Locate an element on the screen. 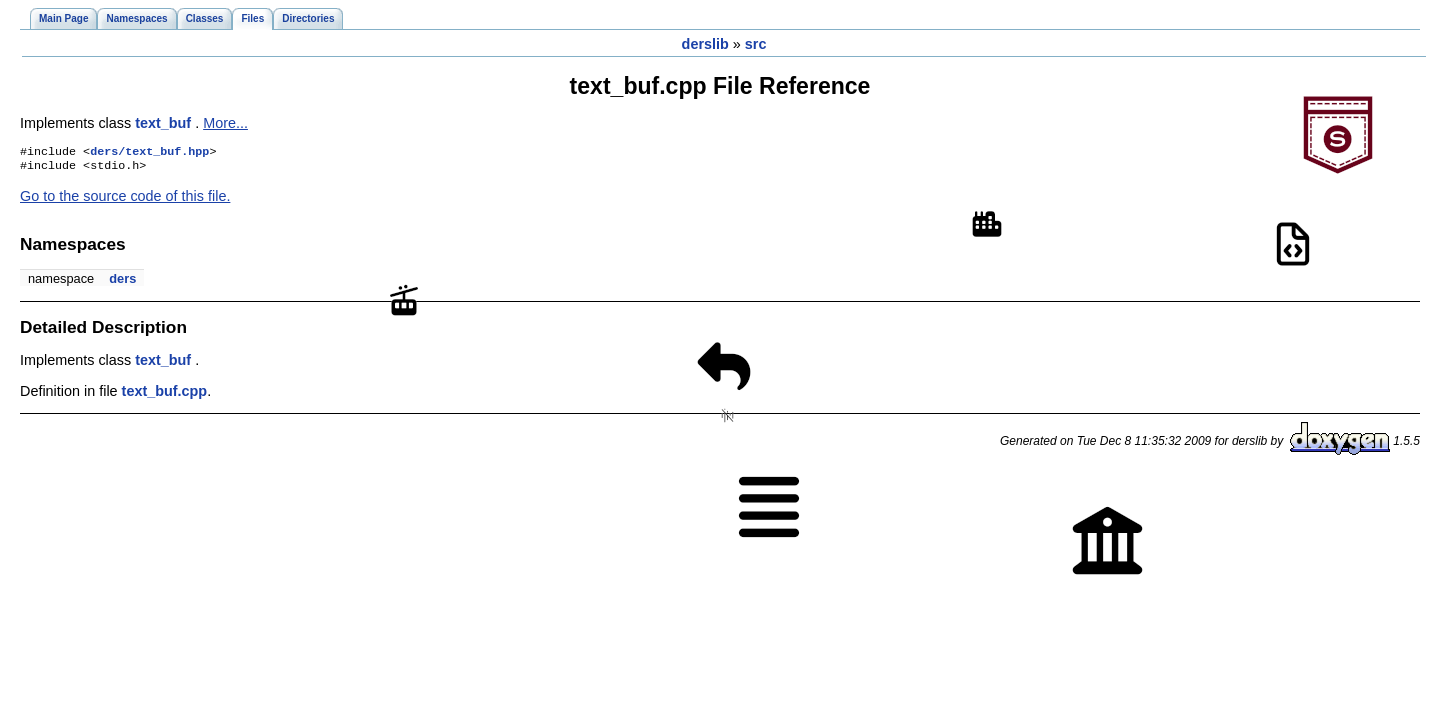 Image resolution: width=1440 pixels, height=720 pixels. reply to an email or message is located at coordinates (724, 367).